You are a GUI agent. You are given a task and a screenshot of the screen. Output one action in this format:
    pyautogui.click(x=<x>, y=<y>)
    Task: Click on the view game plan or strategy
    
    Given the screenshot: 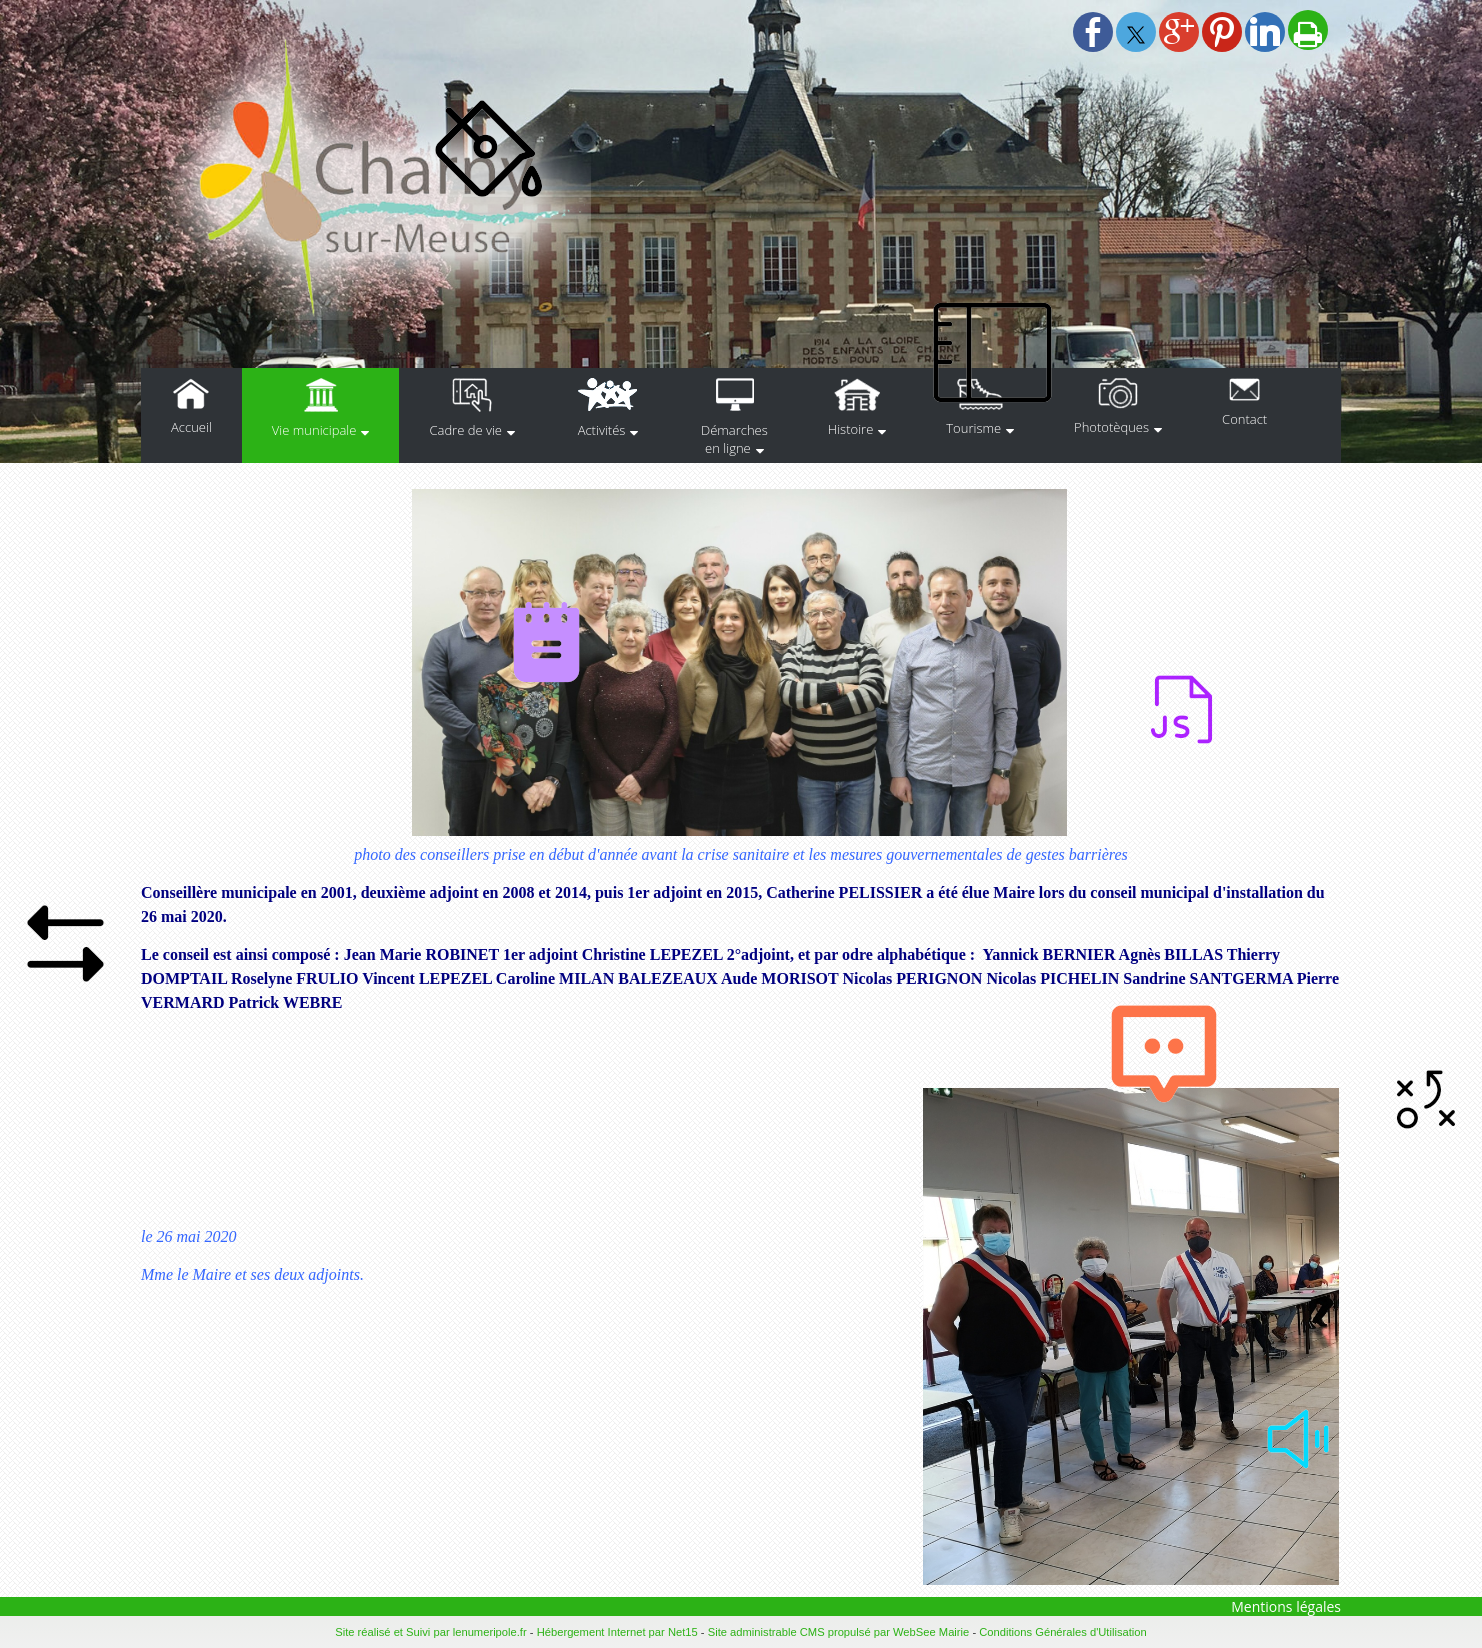 What is the action you would take?
    pyautogui.click(x=1423, y=1099)
    